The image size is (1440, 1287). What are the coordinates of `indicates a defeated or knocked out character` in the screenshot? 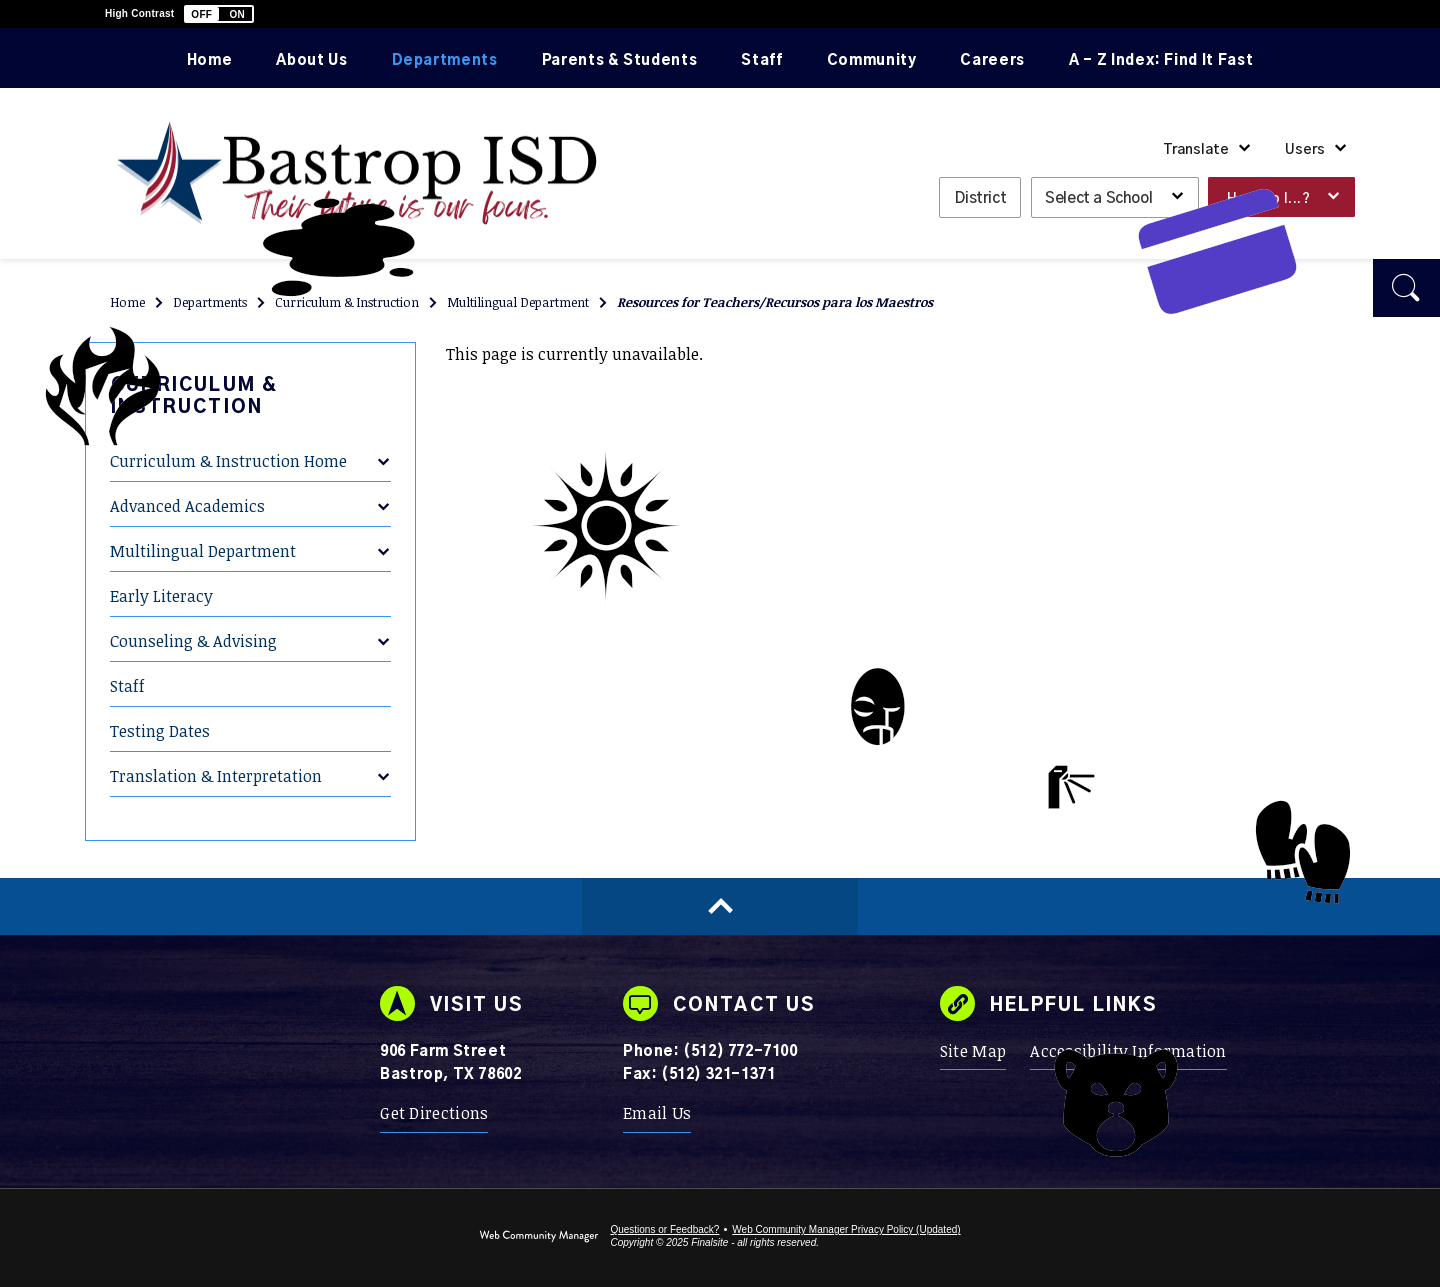 It's located at (876, 706).